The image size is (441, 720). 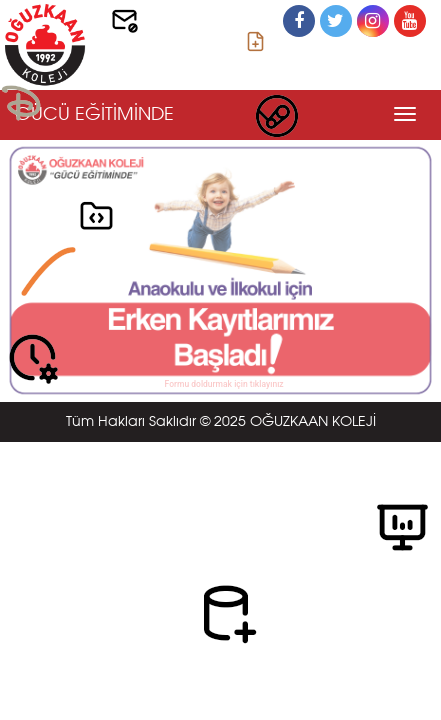 What do you see at coordinates (402, 527) in the screenshot?
I see `view presentation analytics` at bounding box center [402, 527].